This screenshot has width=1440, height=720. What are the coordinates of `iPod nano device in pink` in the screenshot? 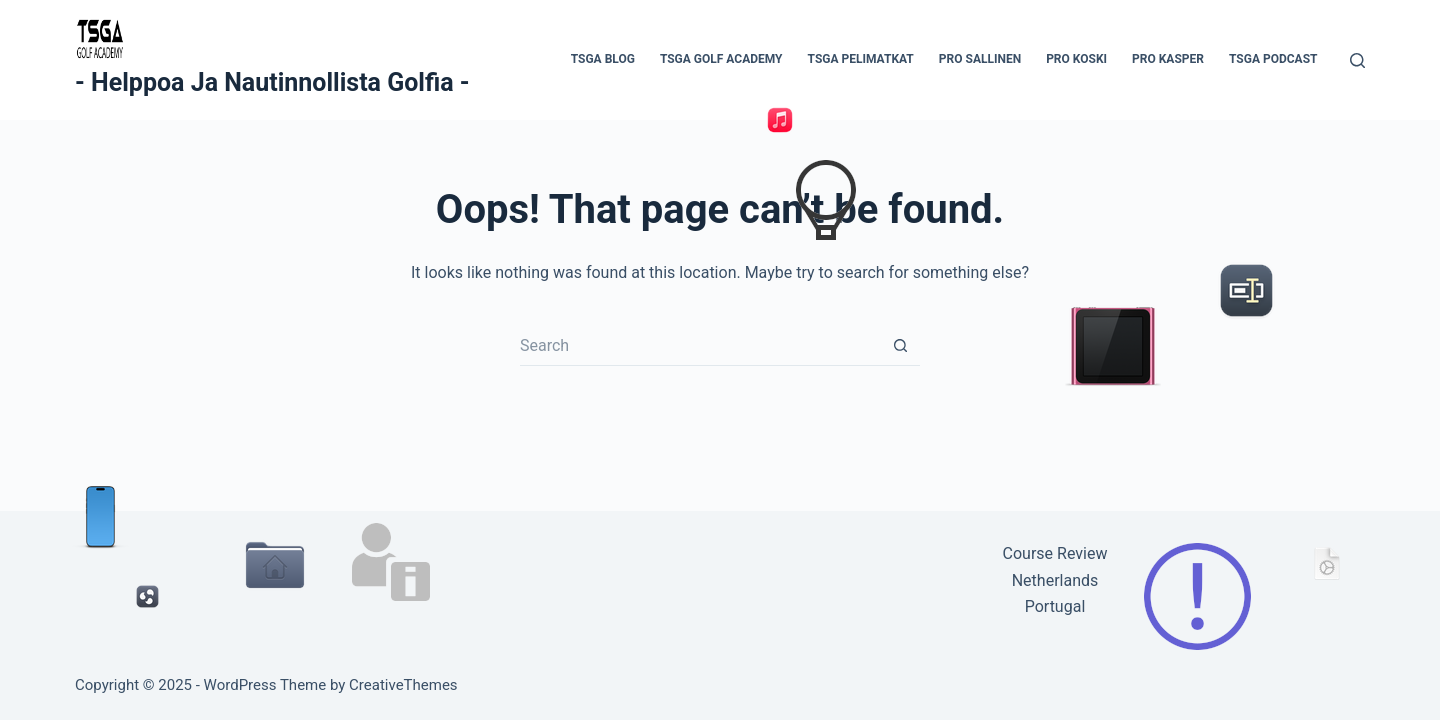 It's located at (1113, 346).